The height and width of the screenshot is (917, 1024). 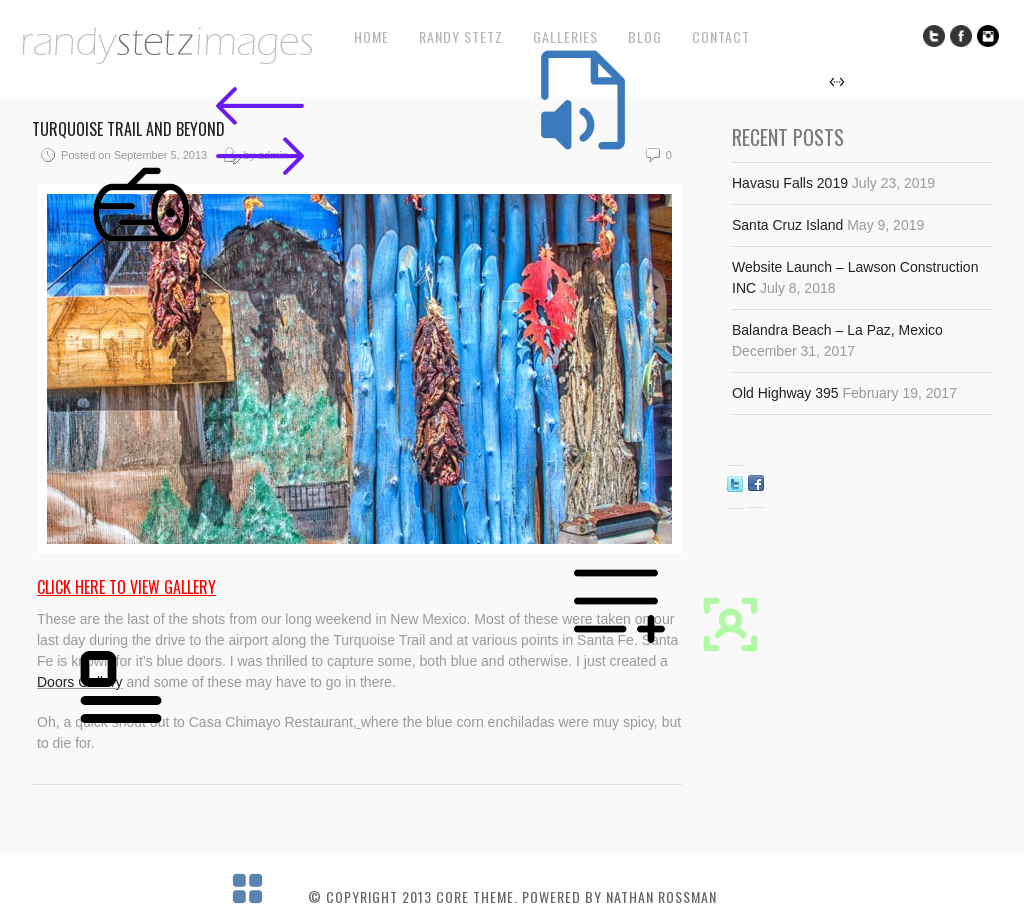 I want to click on swap or exchange items, so click(x=260, y=131).